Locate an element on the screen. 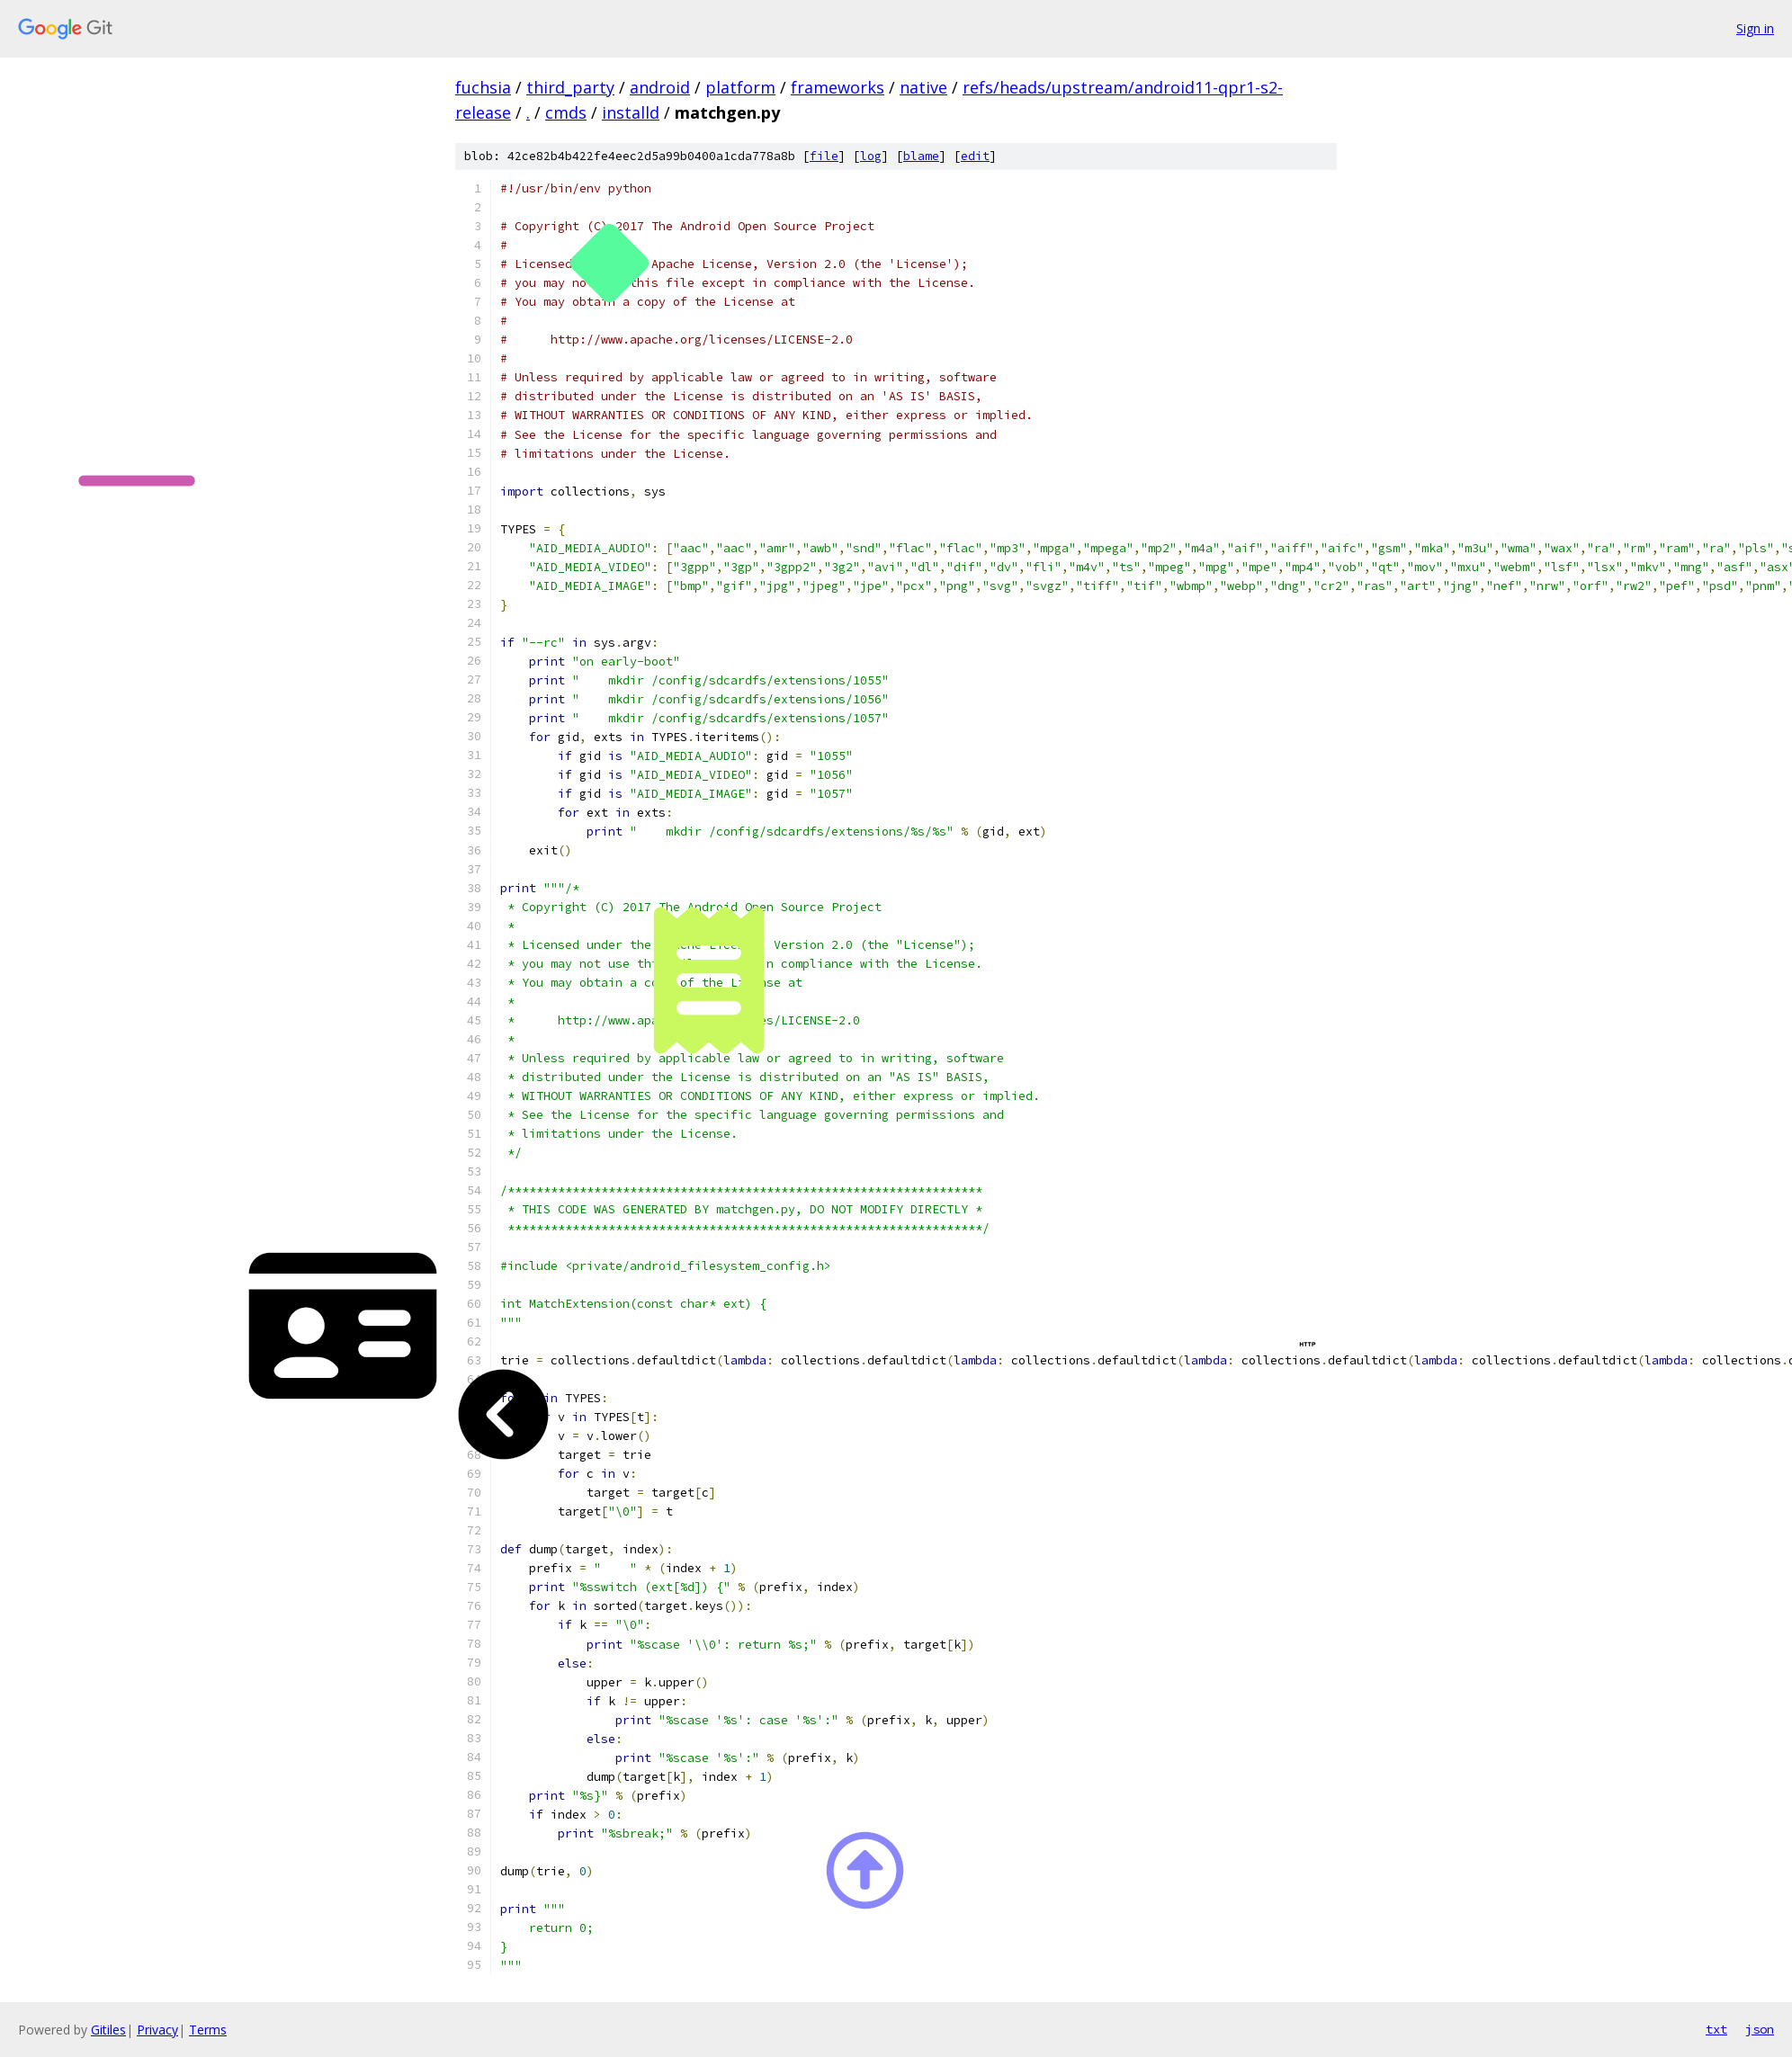 The height and width of the screenshot is (2057, 1792). view your profile or identity information is located at coordinates (343, 1326).